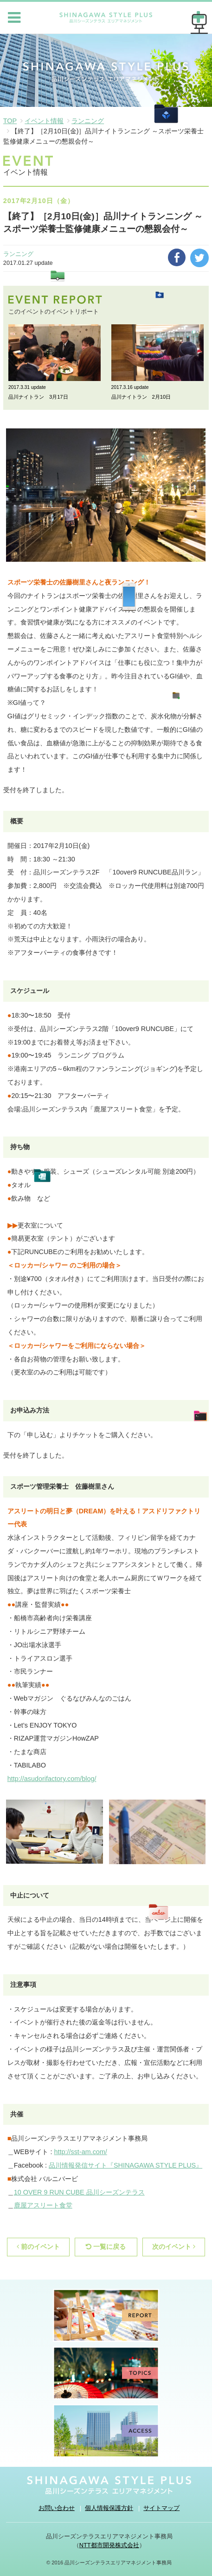 This screenshot has height=2576, width=212. I want to click on open ember.js project folder, so click(158, 1912).